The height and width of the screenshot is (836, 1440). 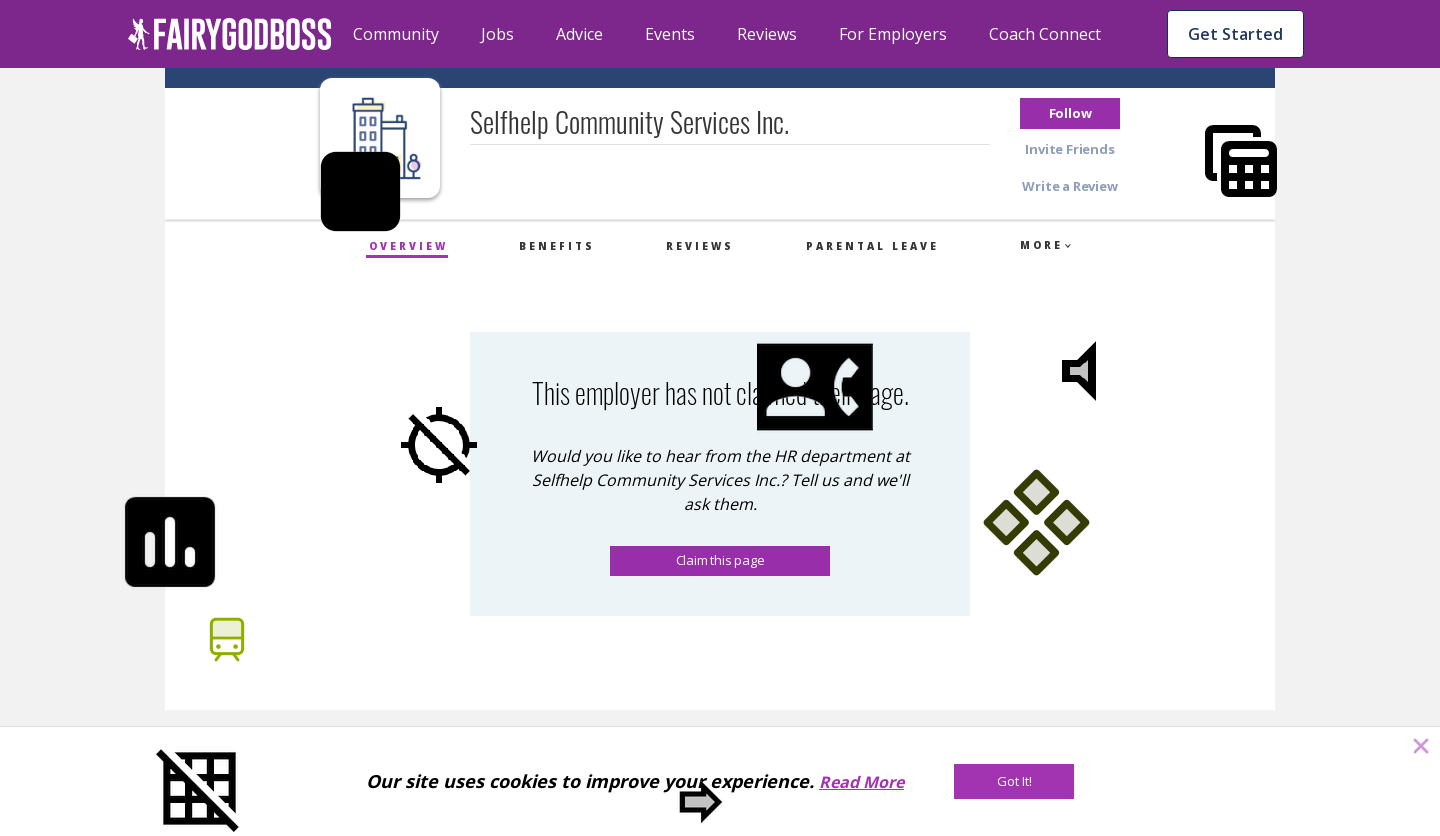 I want to click on stop media playback, so click(x=360, y=191).